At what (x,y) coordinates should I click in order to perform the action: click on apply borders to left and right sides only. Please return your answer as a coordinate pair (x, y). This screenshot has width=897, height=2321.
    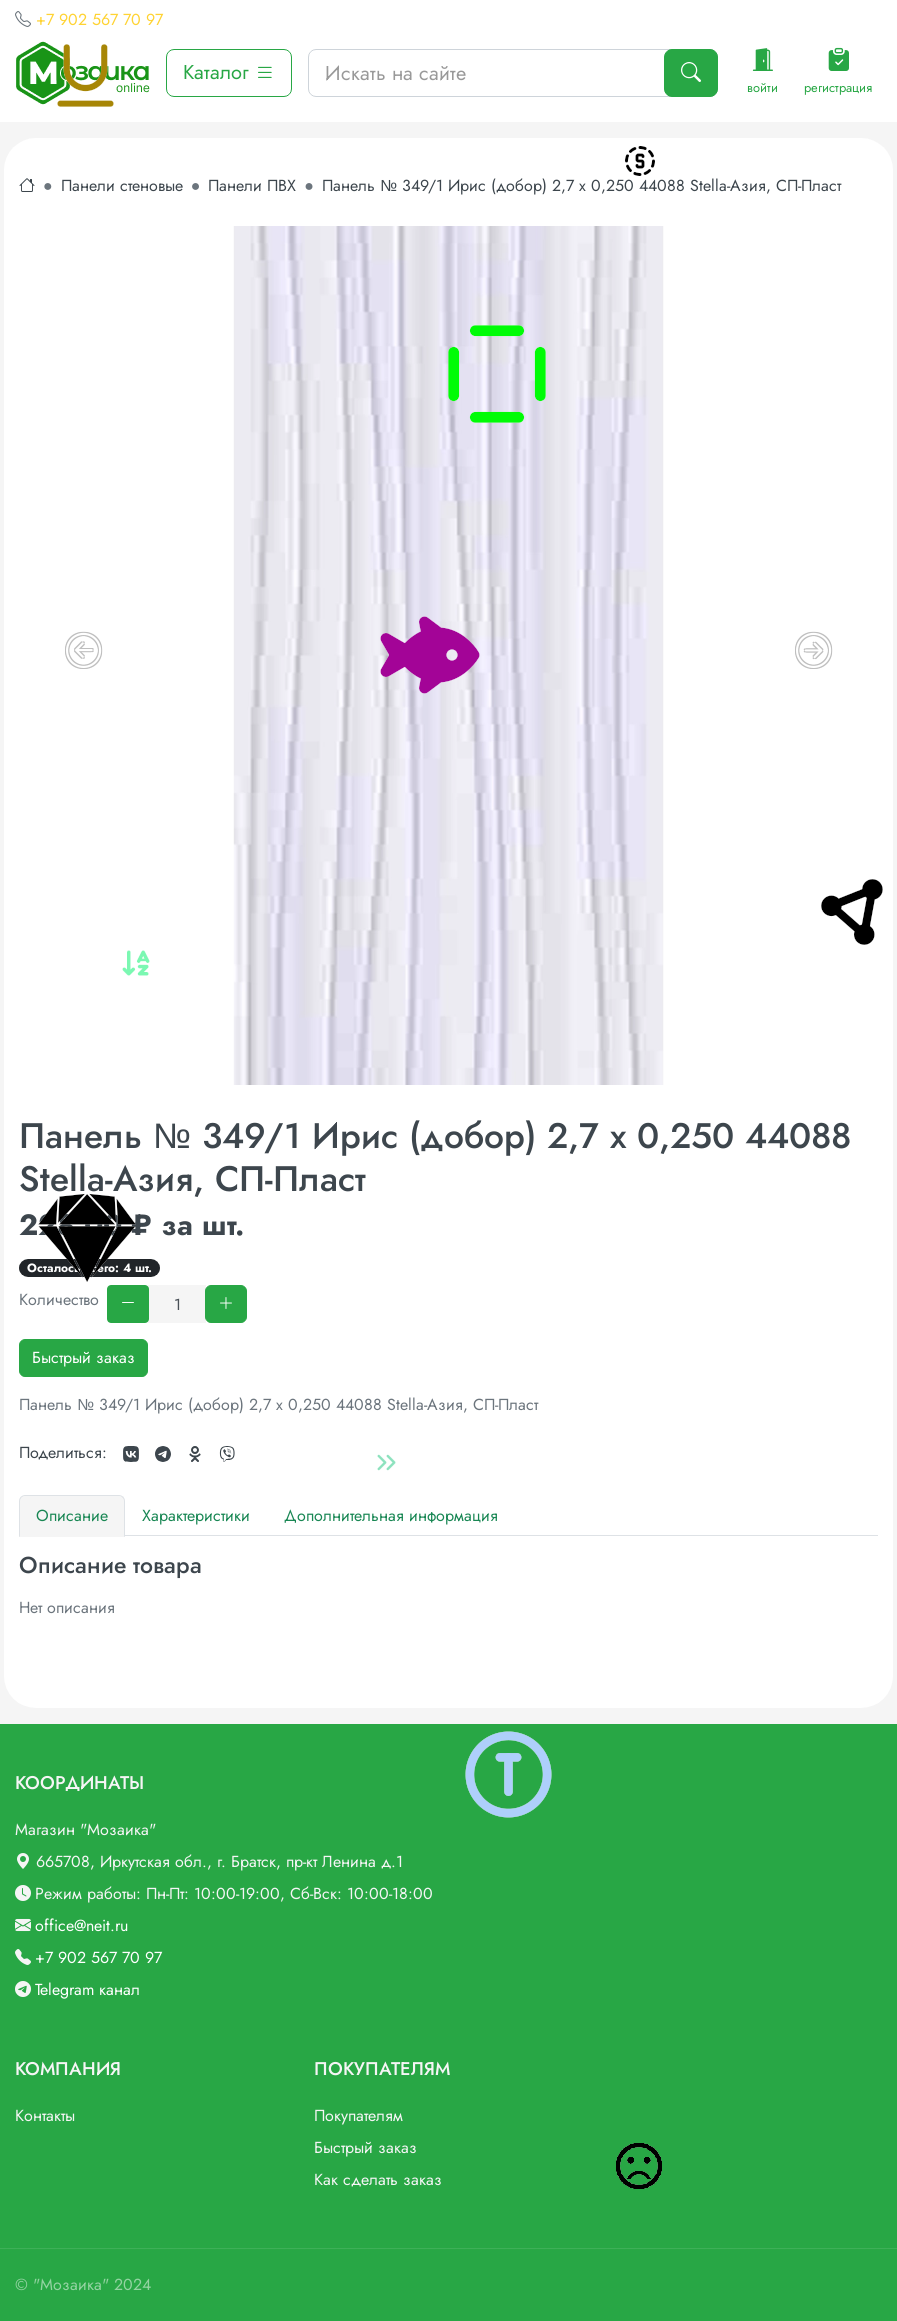
    Looking at the image, I should click on (497, 374).